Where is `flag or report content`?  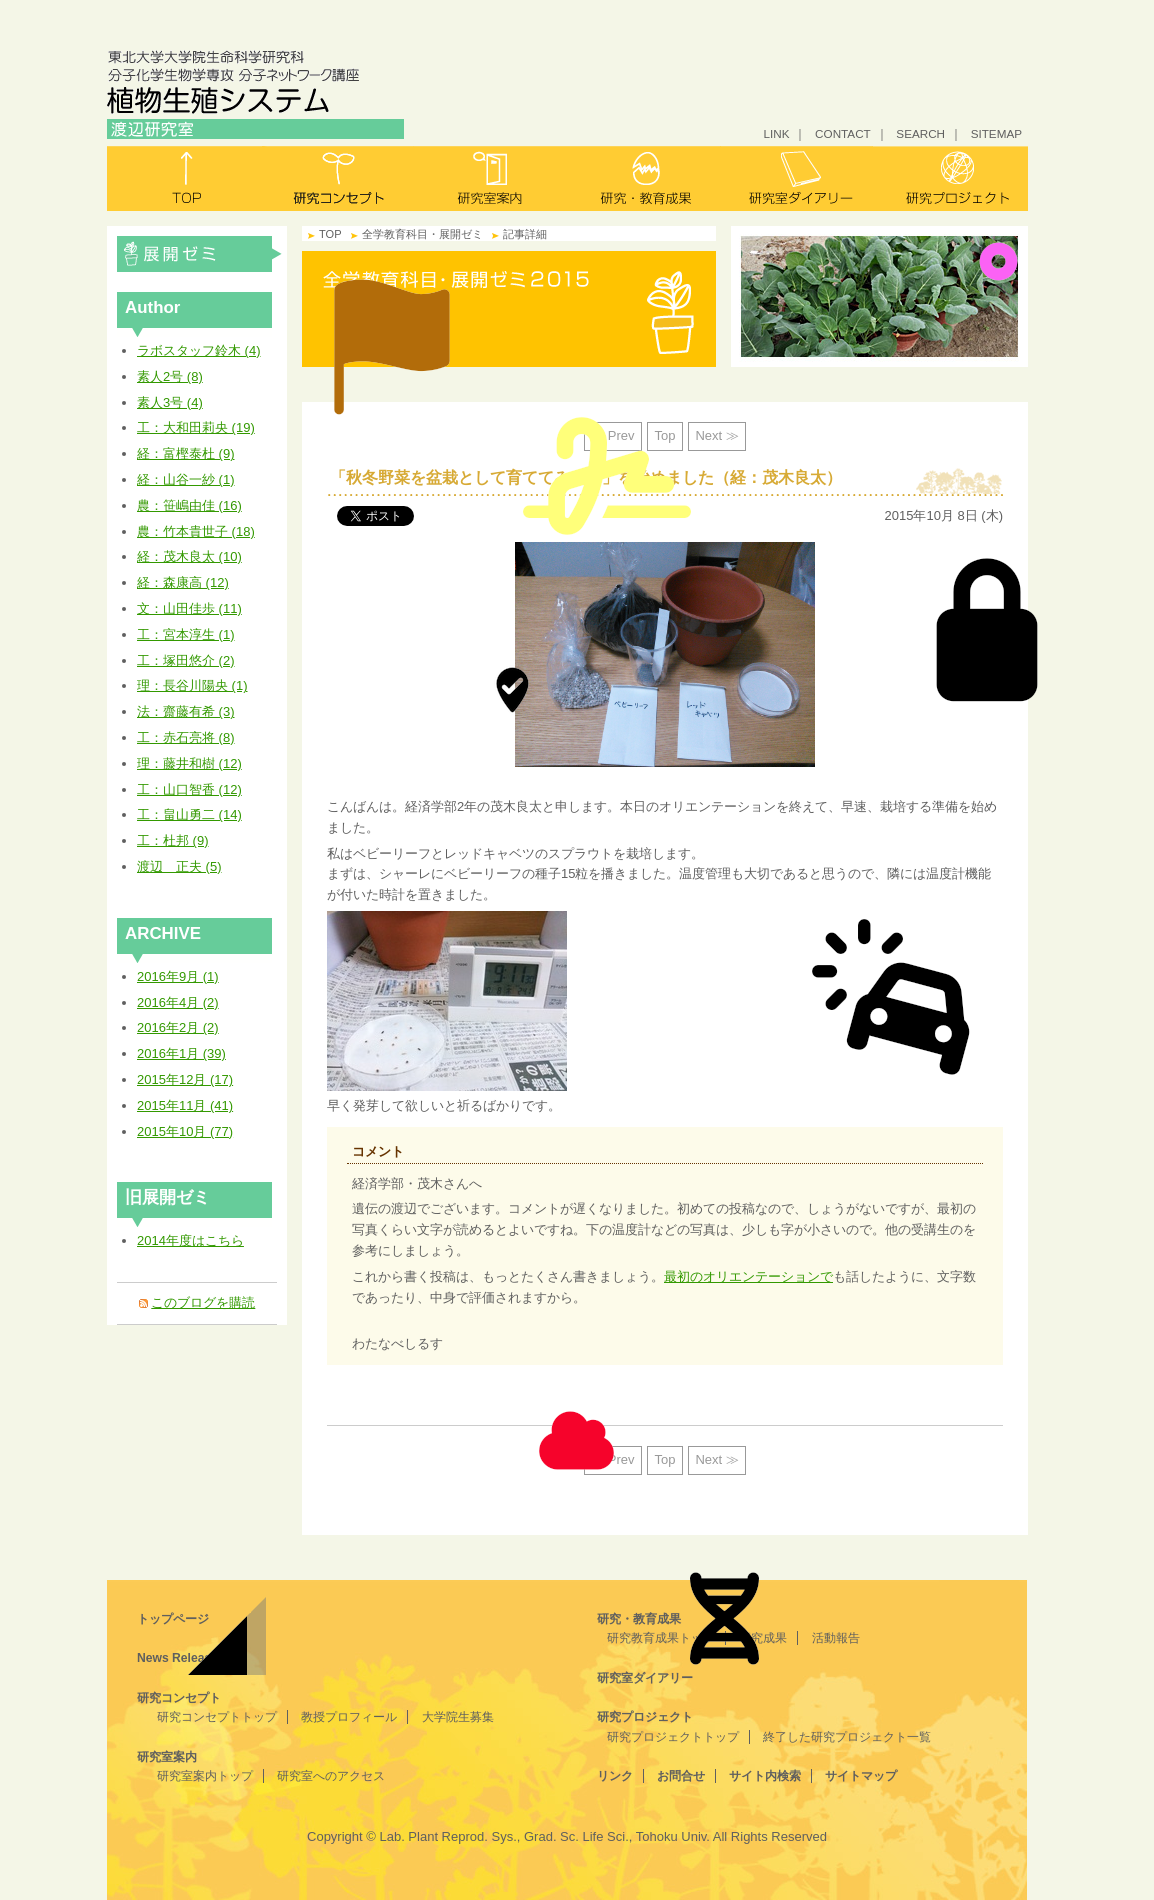 flag or report content is located at coordinates (392, 347).